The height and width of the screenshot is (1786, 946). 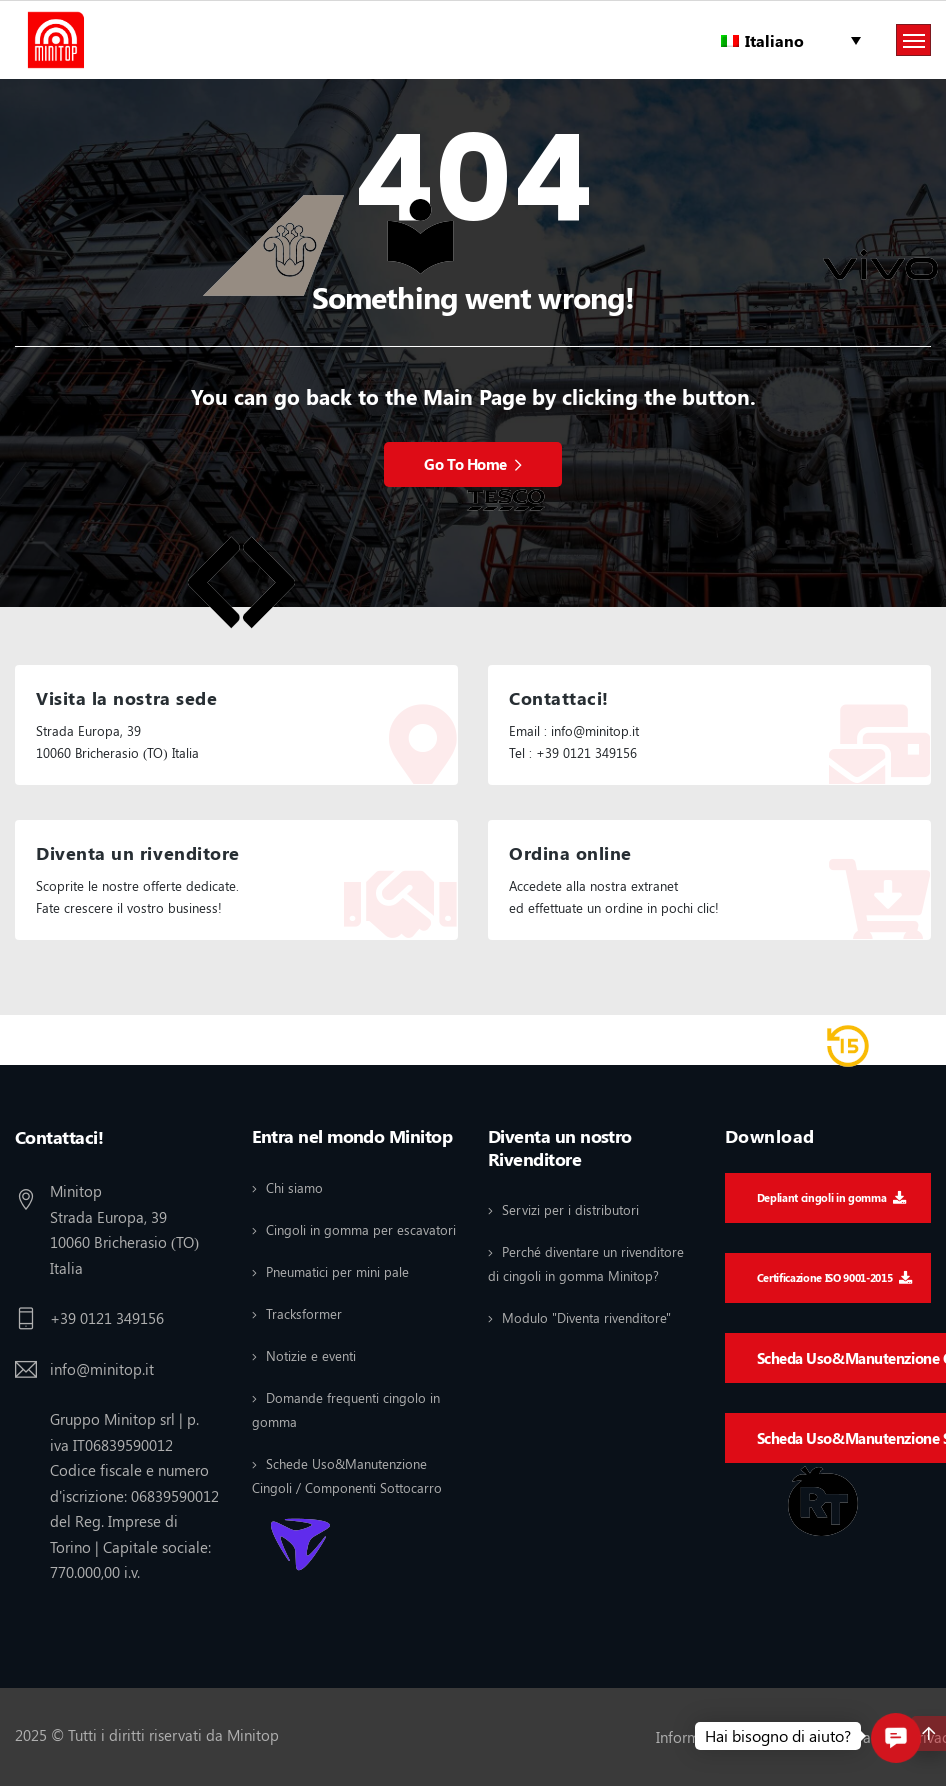 What do you see at coordinates (241, 582) in the screenshot?
I see `open the Sam's Club app` at bounding box center [241, 582].